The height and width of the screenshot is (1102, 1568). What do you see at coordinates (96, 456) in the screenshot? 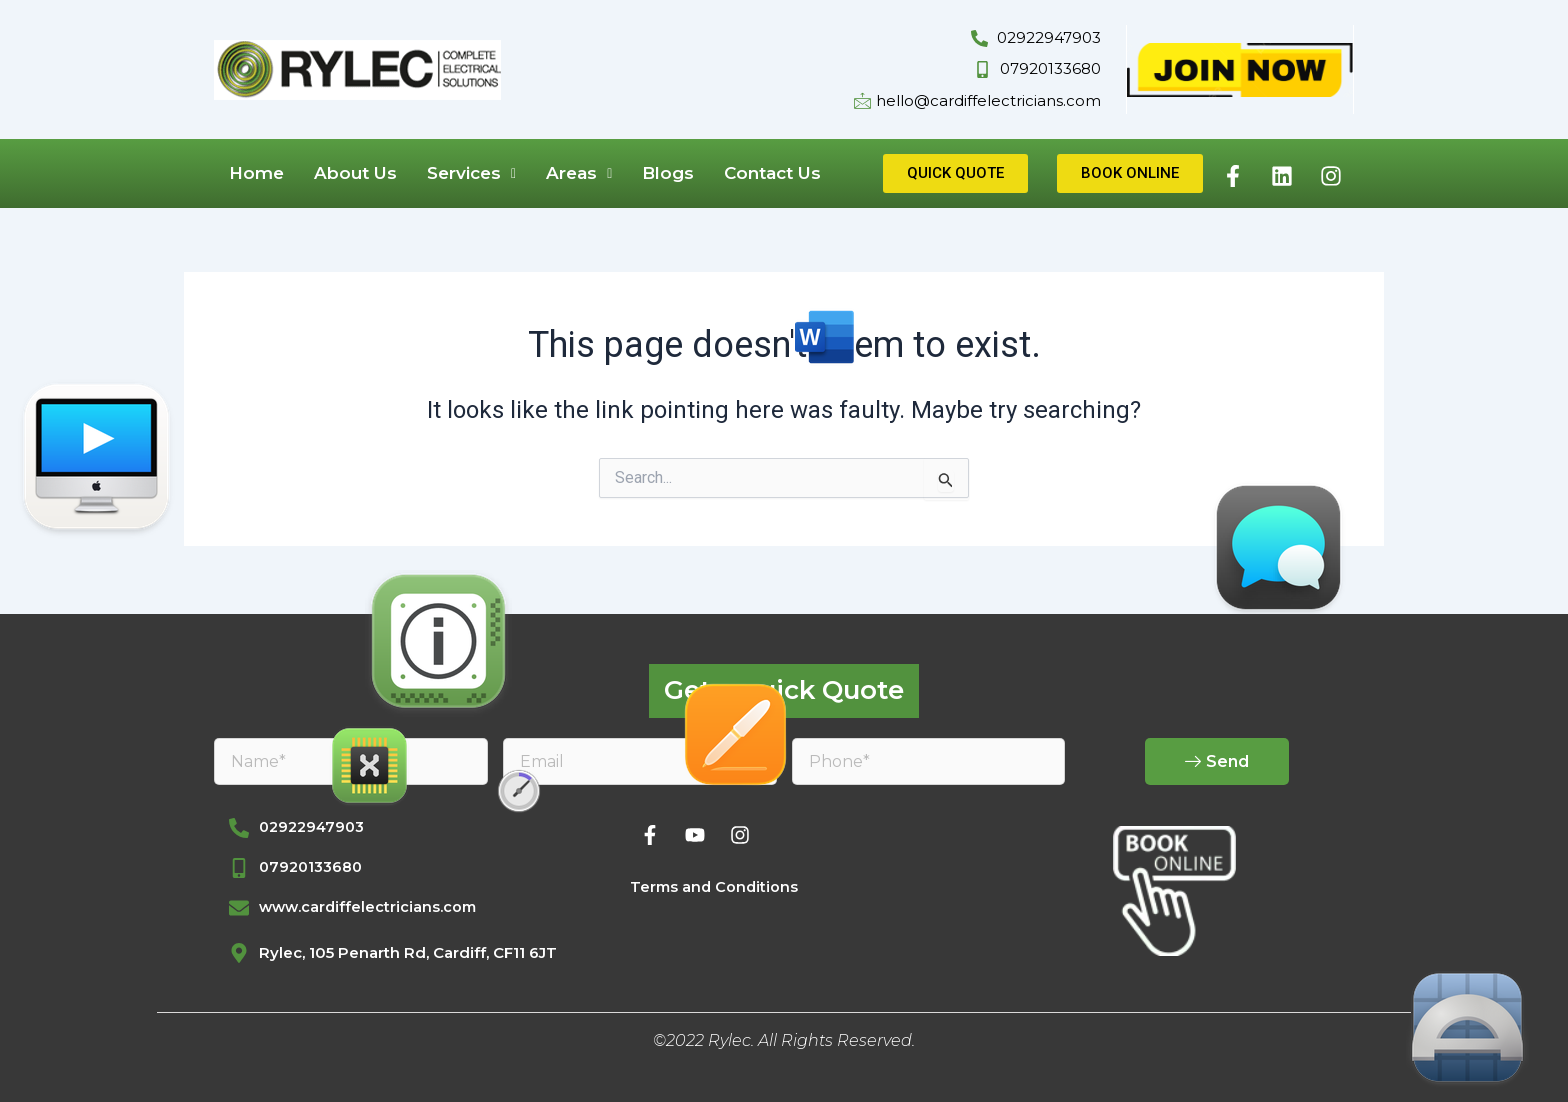
I see `open variety slideshow app` at bounding box center [96, 456].